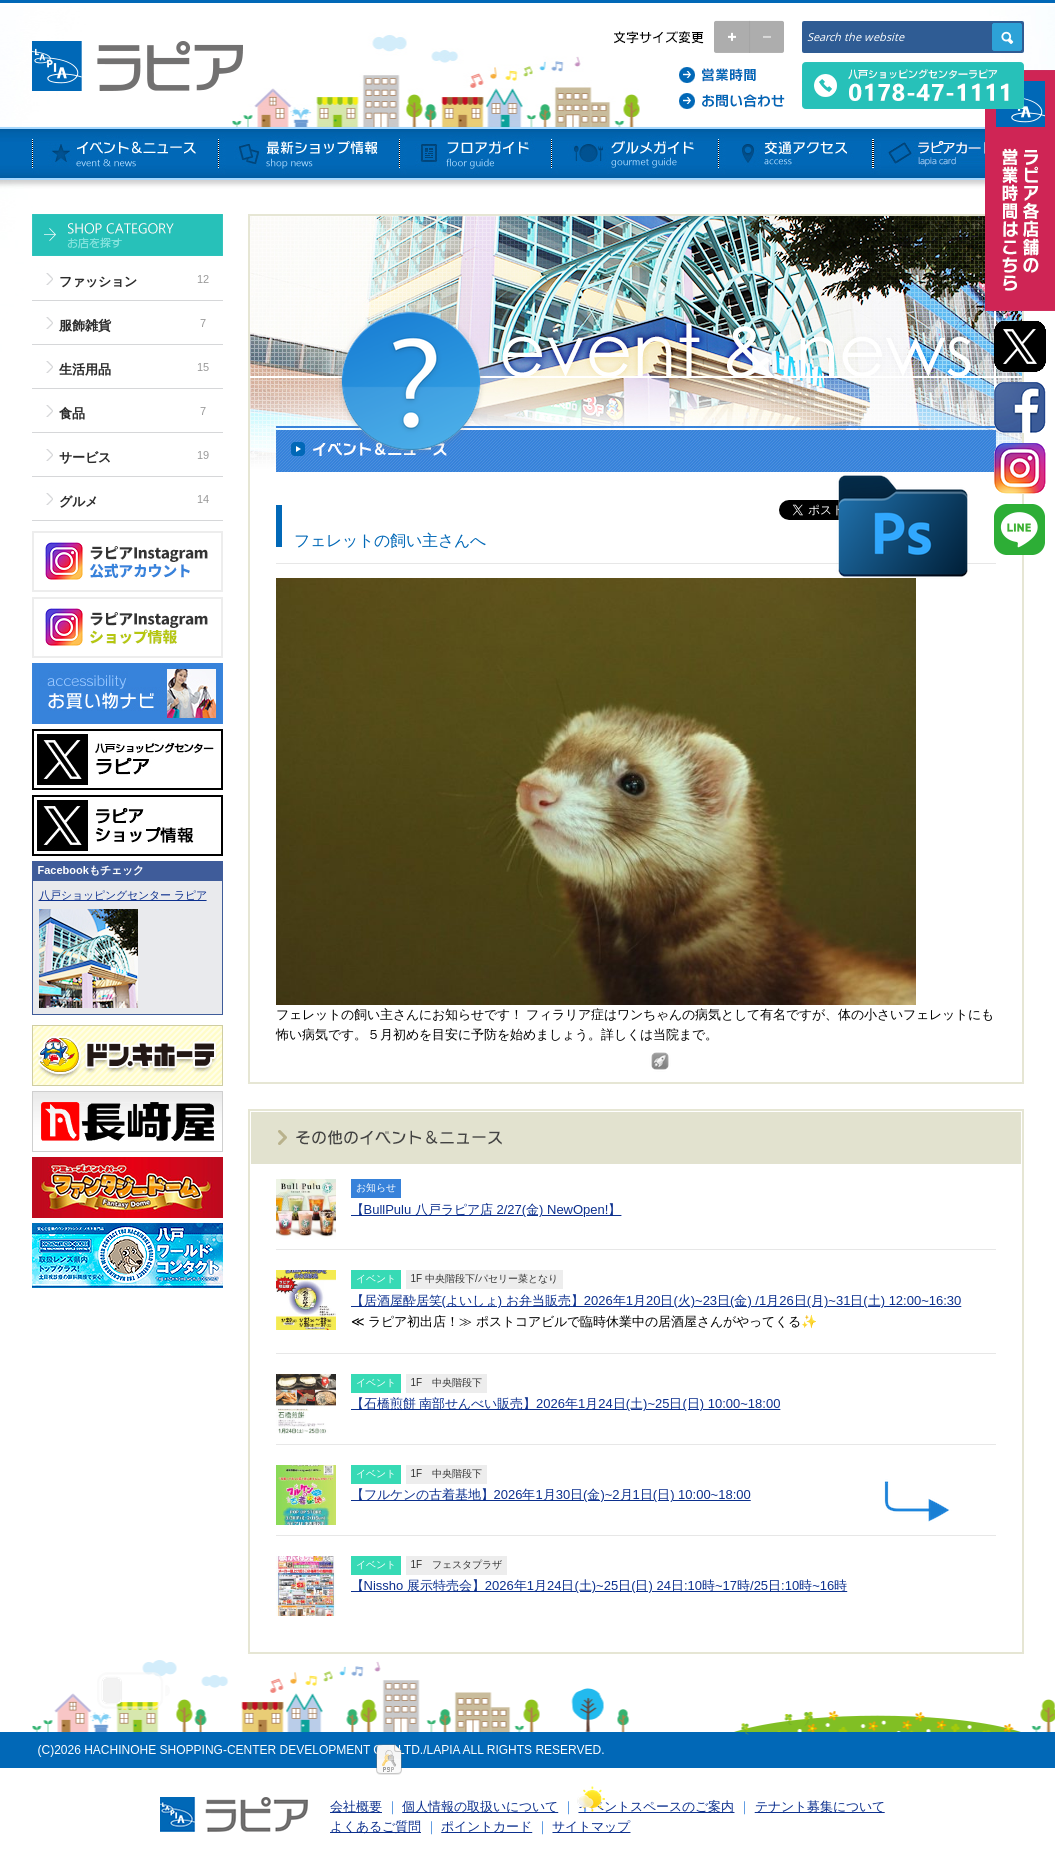  Describe the element at coordinates (389, 1759) in the screenshot. I see `pgp encryption key file` at that location.